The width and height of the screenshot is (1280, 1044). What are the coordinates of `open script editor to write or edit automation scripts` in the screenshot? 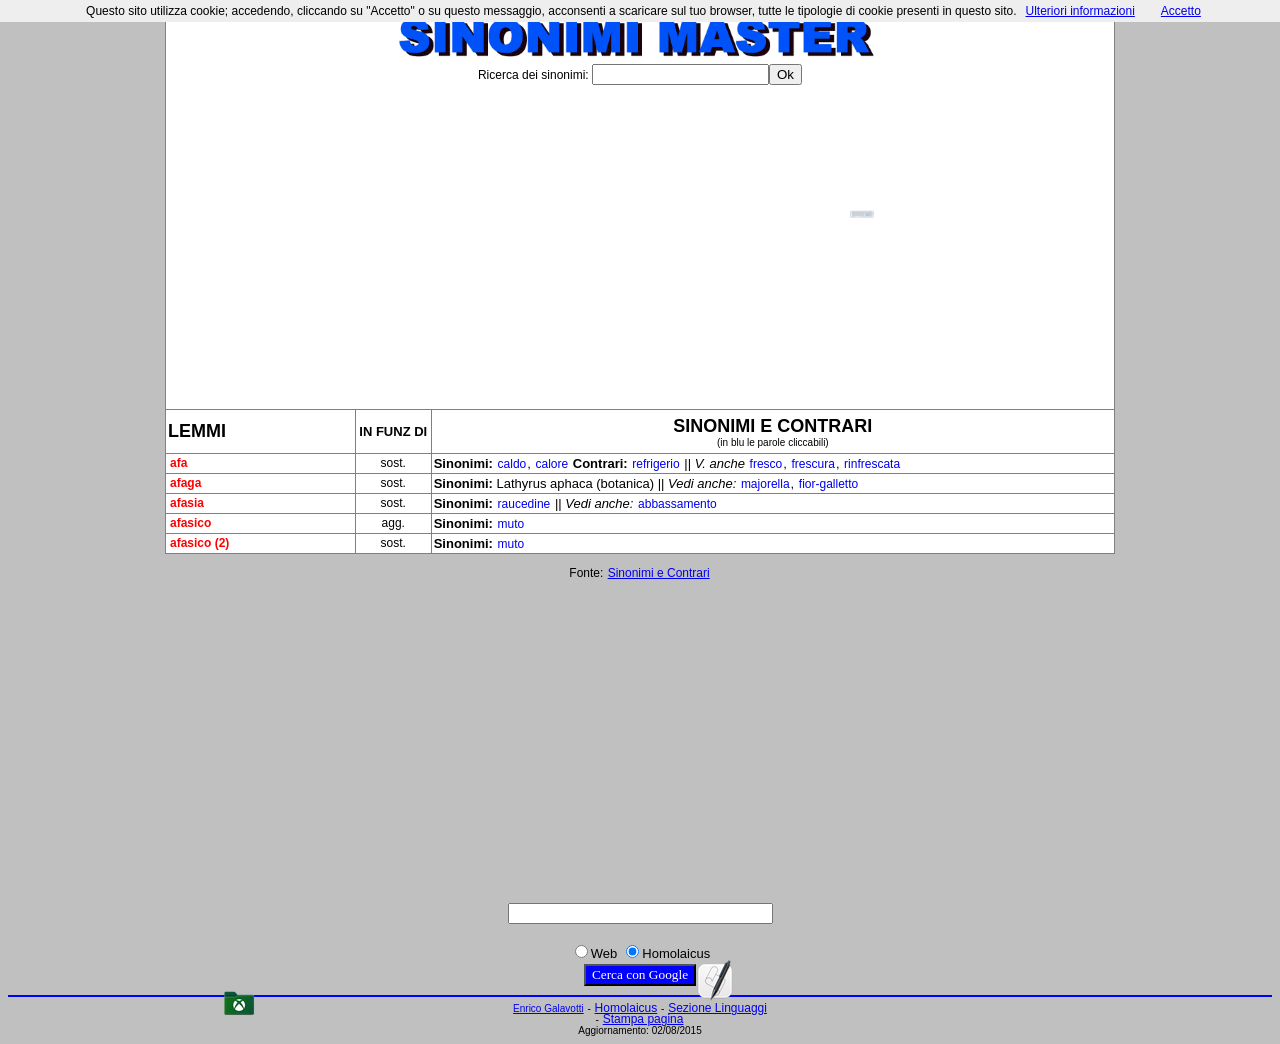 It's located at (715, 981).